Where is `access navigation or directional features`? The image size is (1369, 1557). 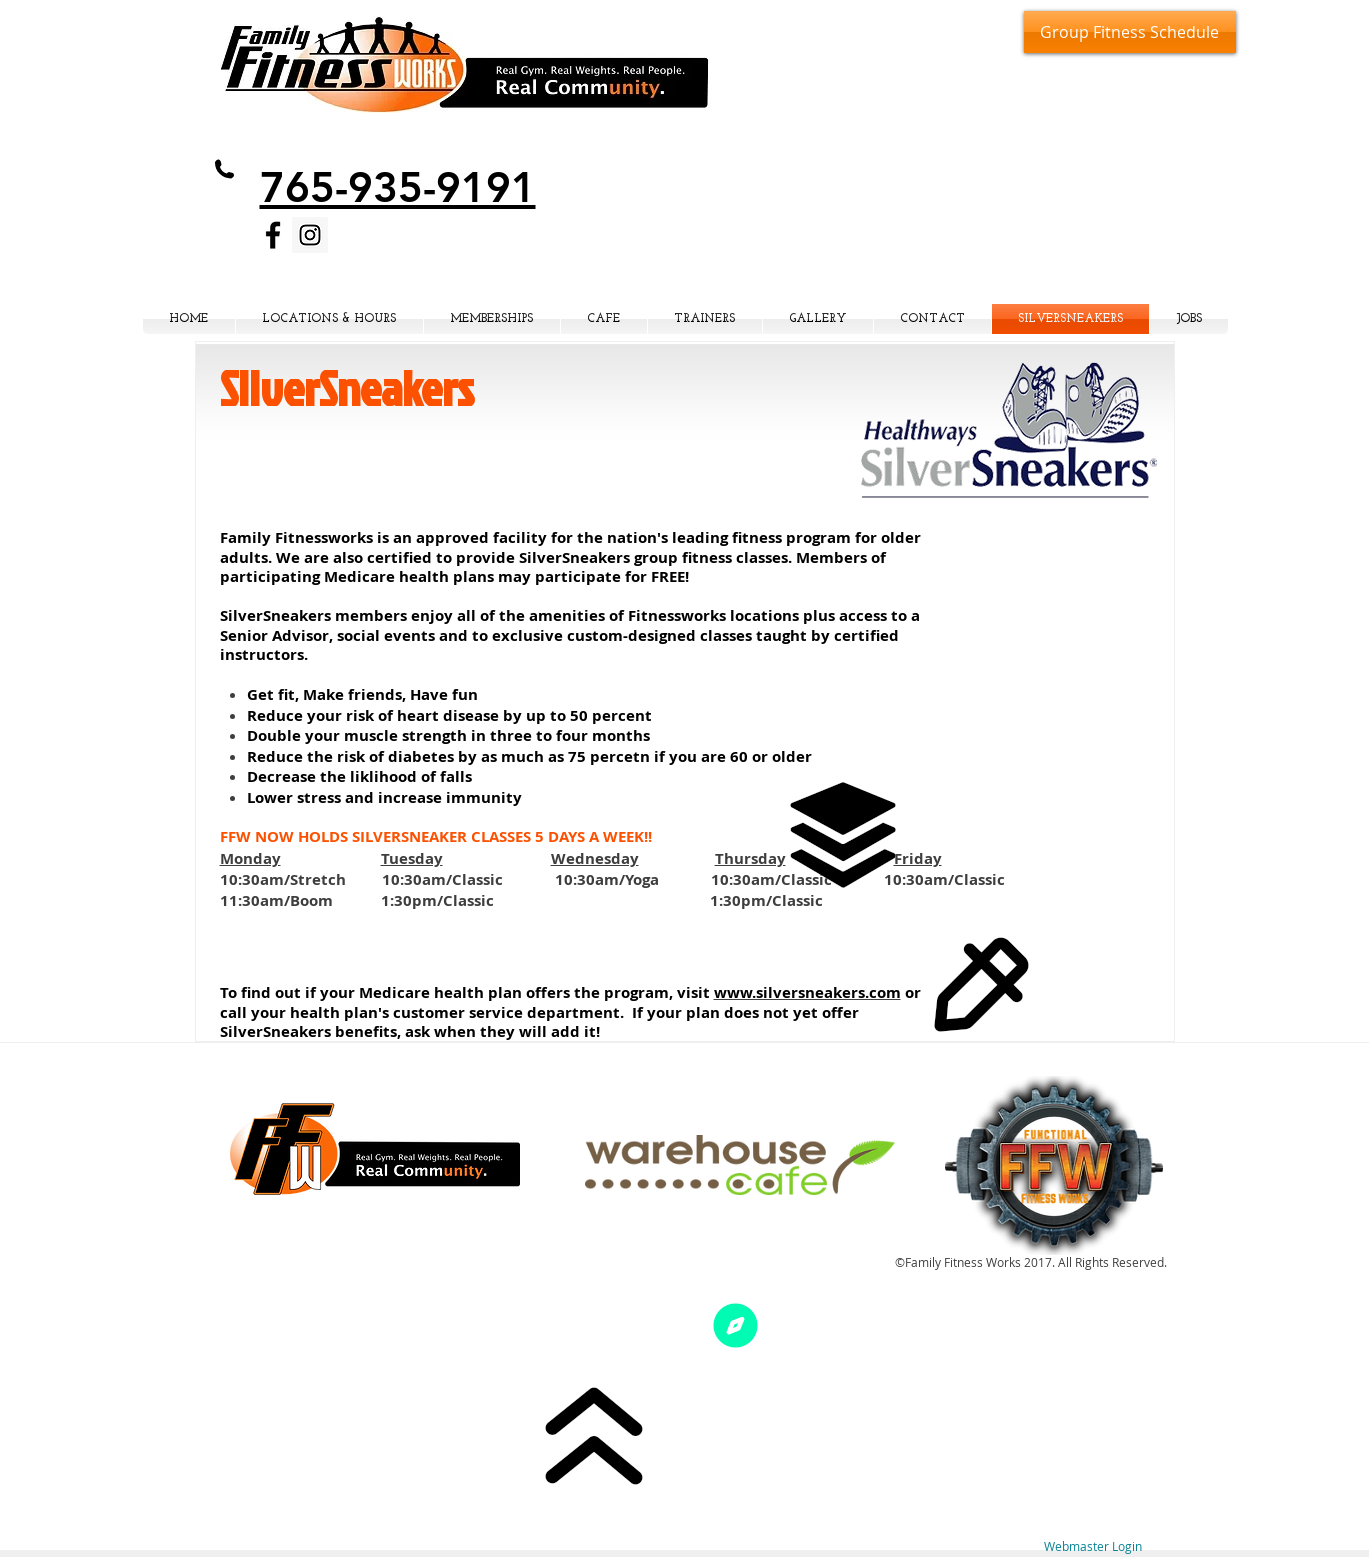
access navigation or directional features is located at coordinates (735, 1325).